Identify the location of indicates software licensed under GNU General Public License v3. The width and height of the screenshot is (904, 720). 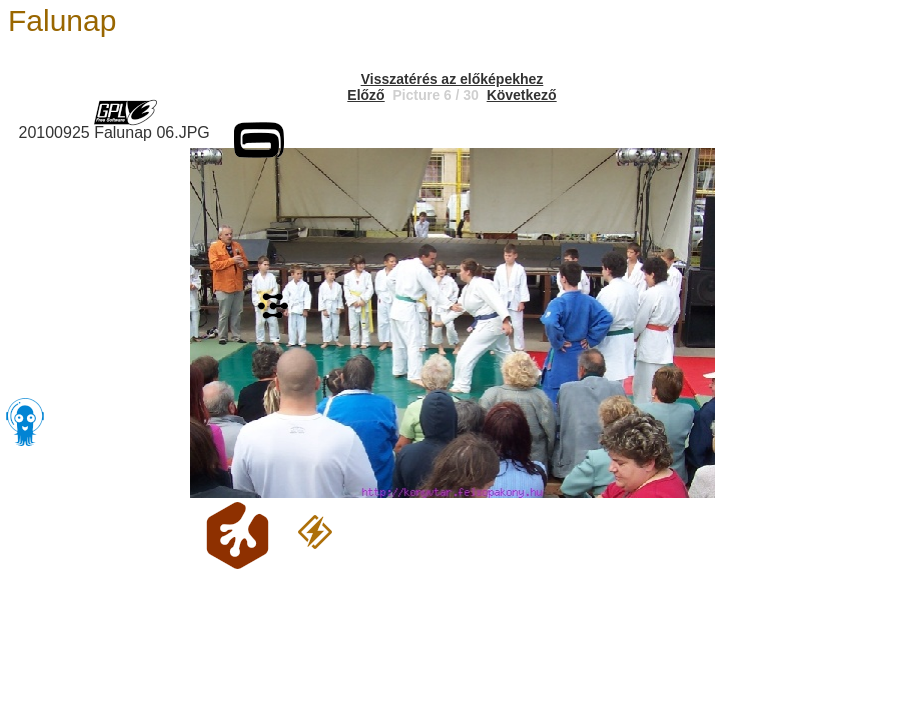
(125, 112).